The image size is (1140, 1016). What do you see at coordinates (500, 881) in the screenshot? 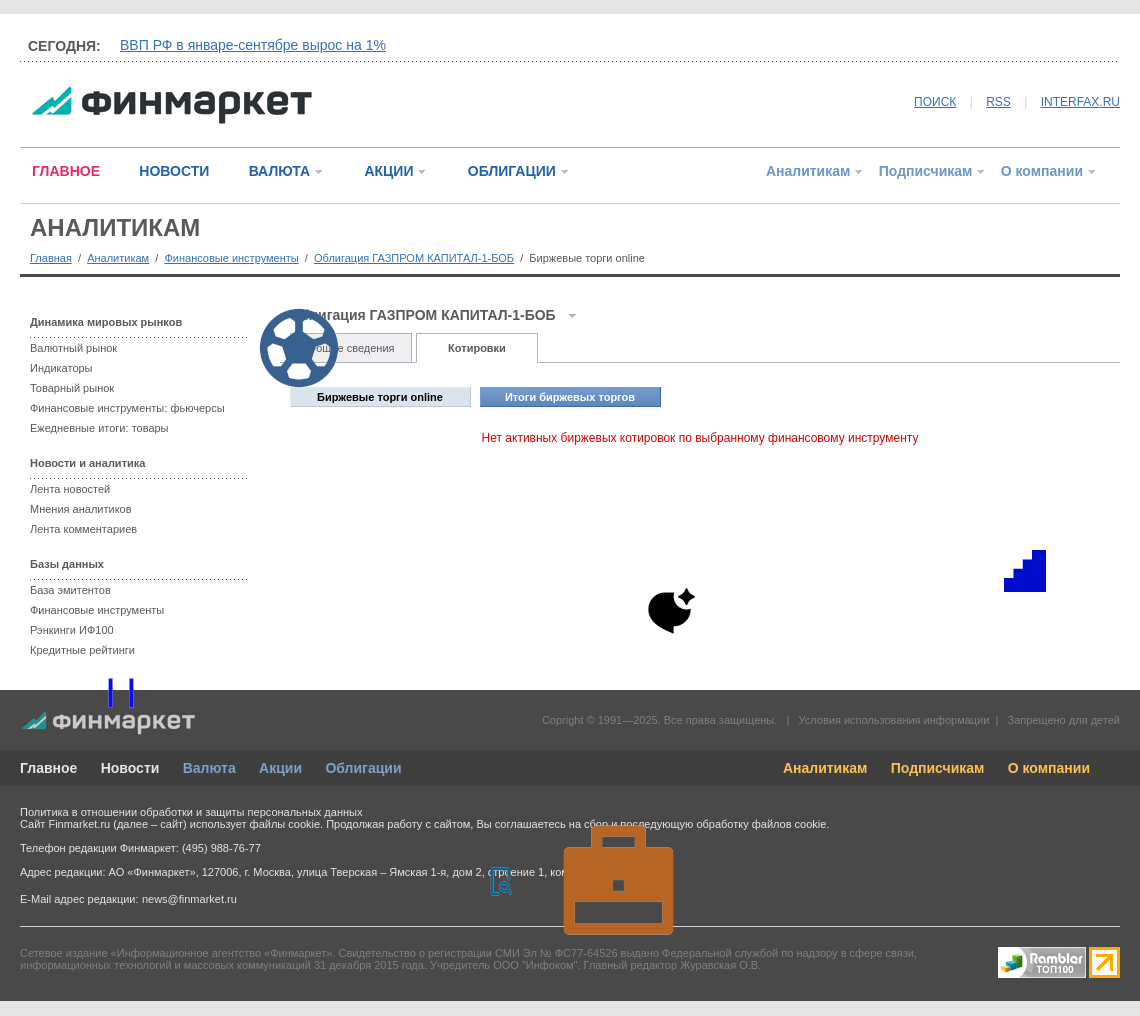
I see `find my phone feature` at bounding box center [500, 881].